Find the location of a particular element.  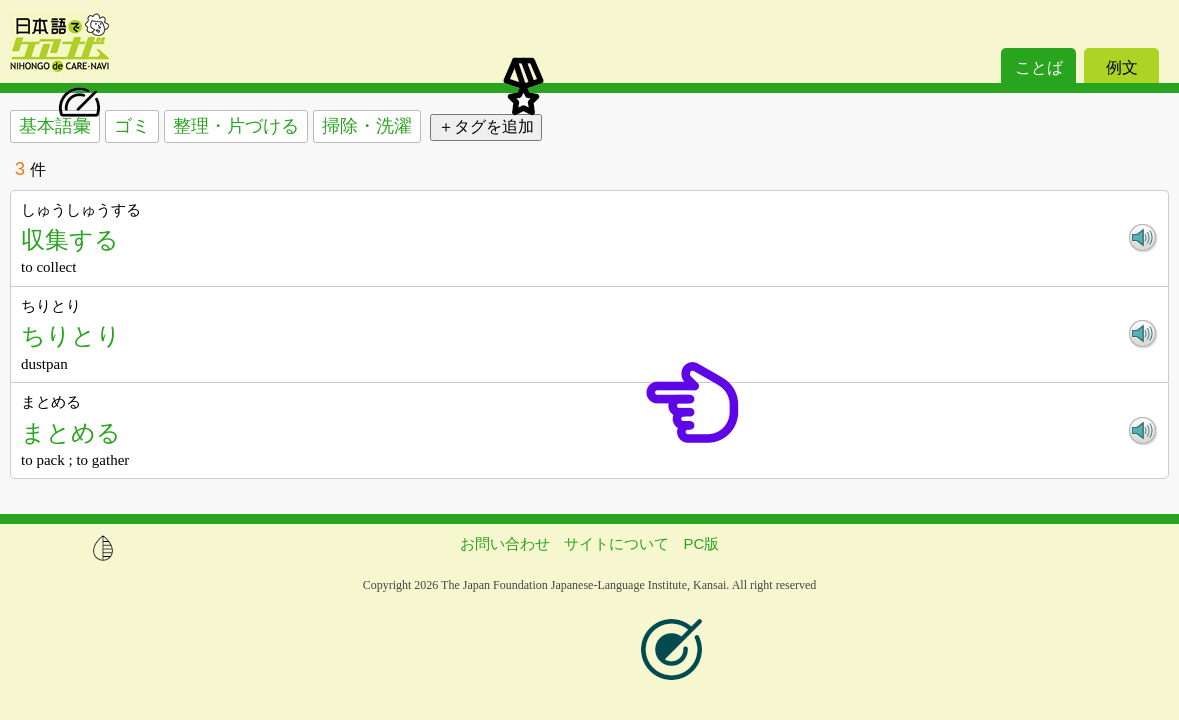

set a goal or target is located at coordinates (671, 649).